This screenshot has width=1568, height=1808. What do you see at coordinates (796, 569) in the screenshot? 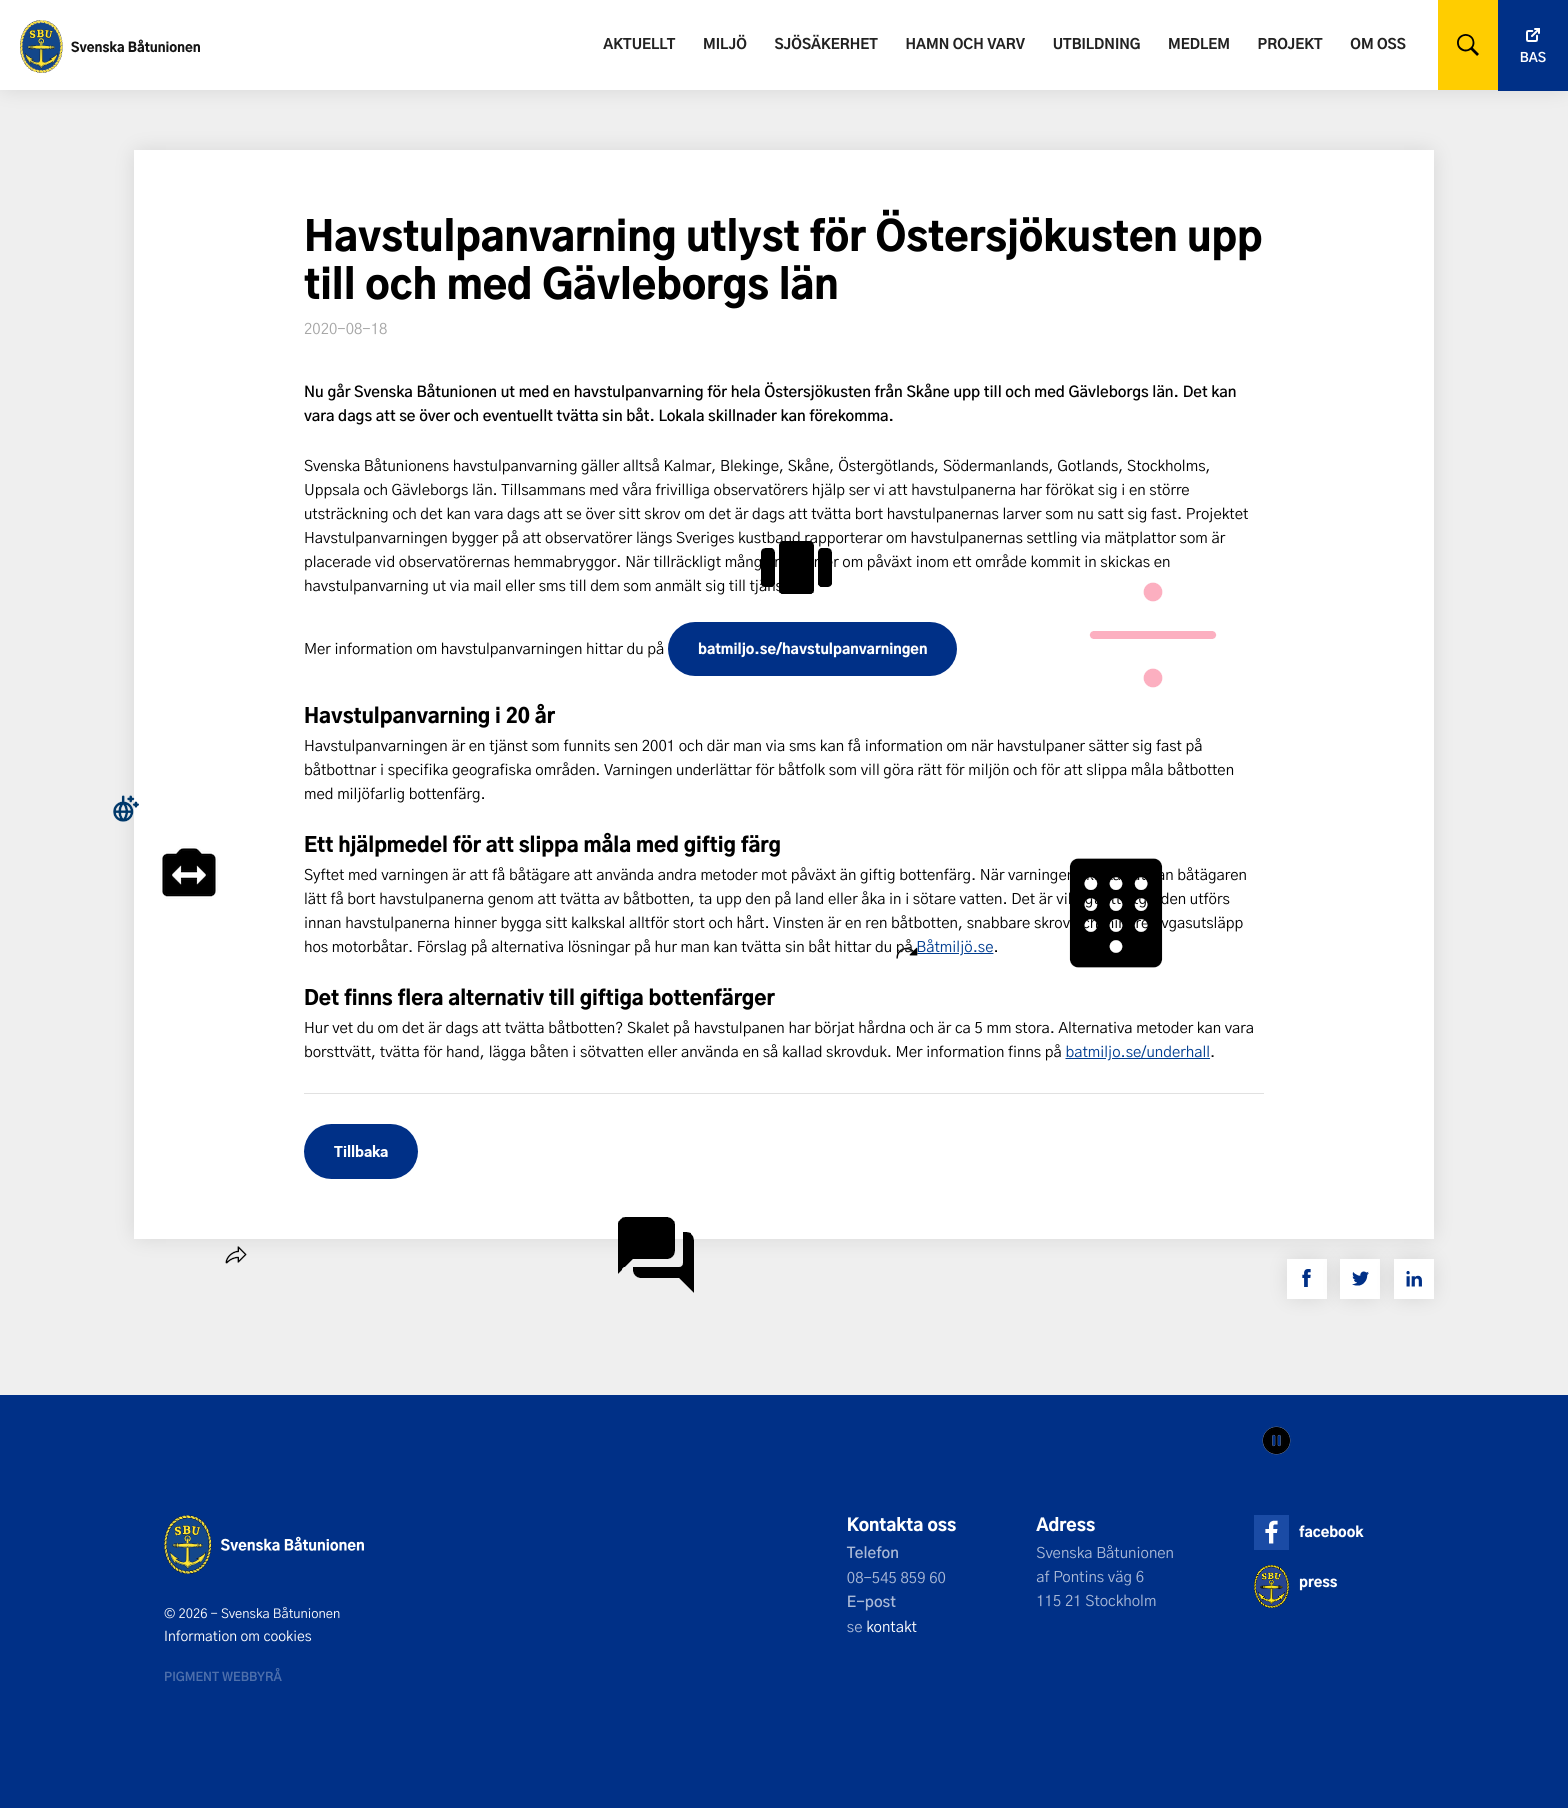
I see `view content in carousel format` at bounding box center [796, 569].